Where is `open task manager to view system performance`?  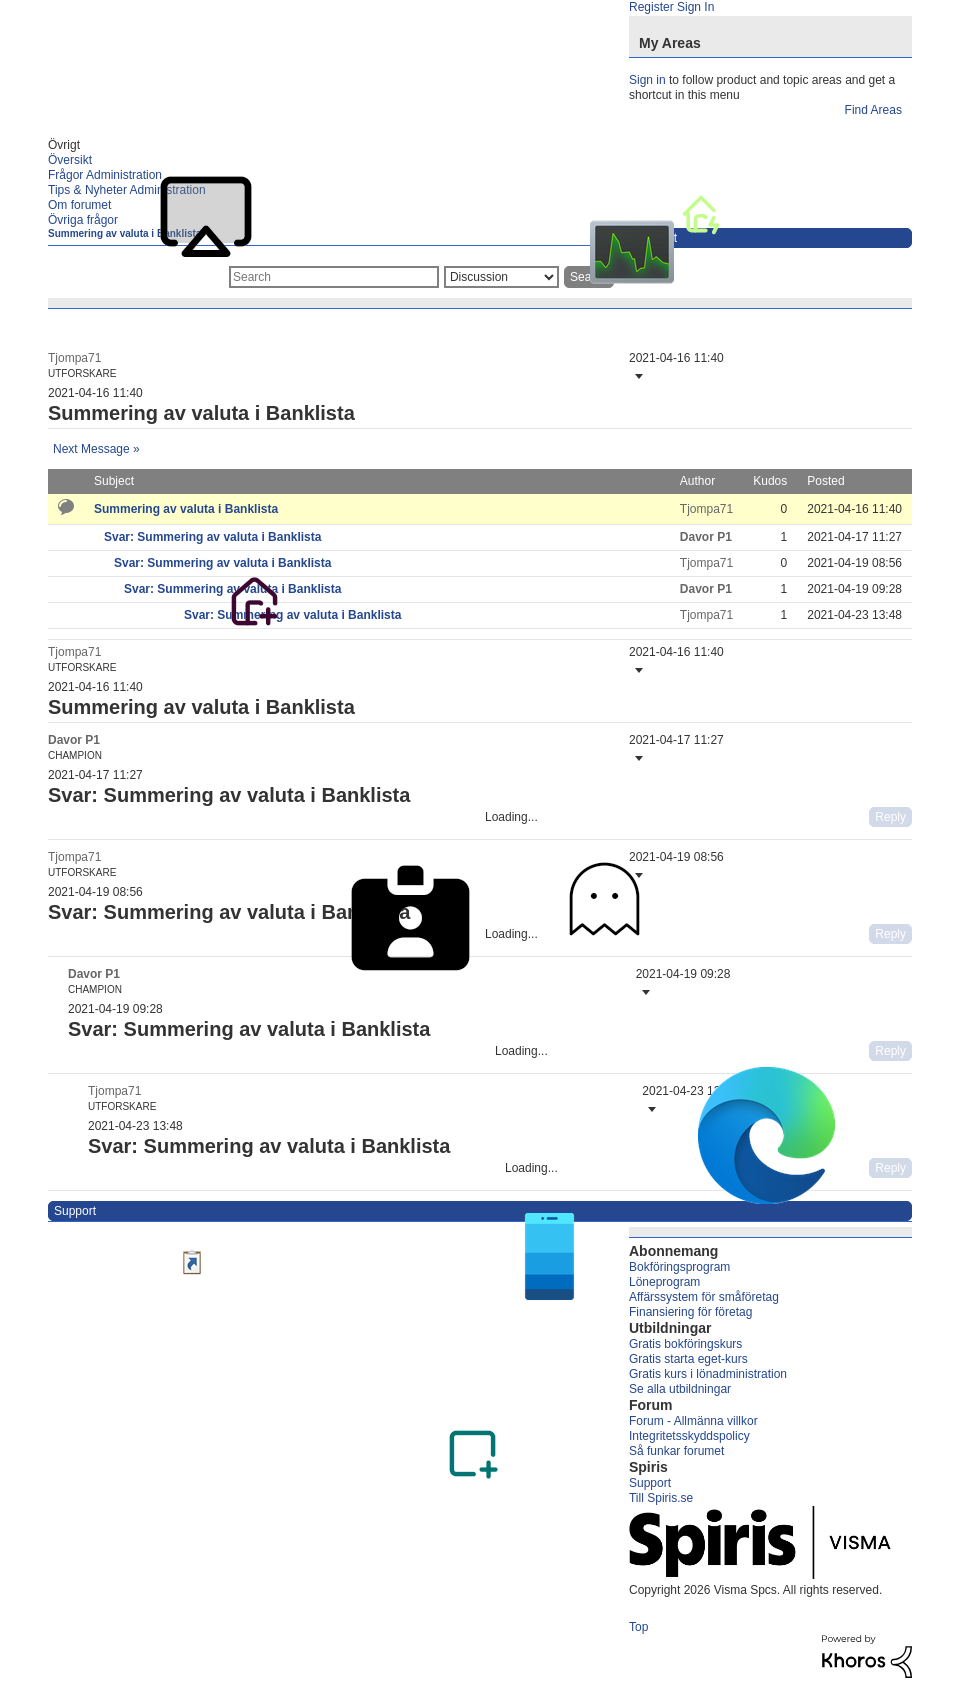
open task manager to view system performance is located at coordinates (632, 252).